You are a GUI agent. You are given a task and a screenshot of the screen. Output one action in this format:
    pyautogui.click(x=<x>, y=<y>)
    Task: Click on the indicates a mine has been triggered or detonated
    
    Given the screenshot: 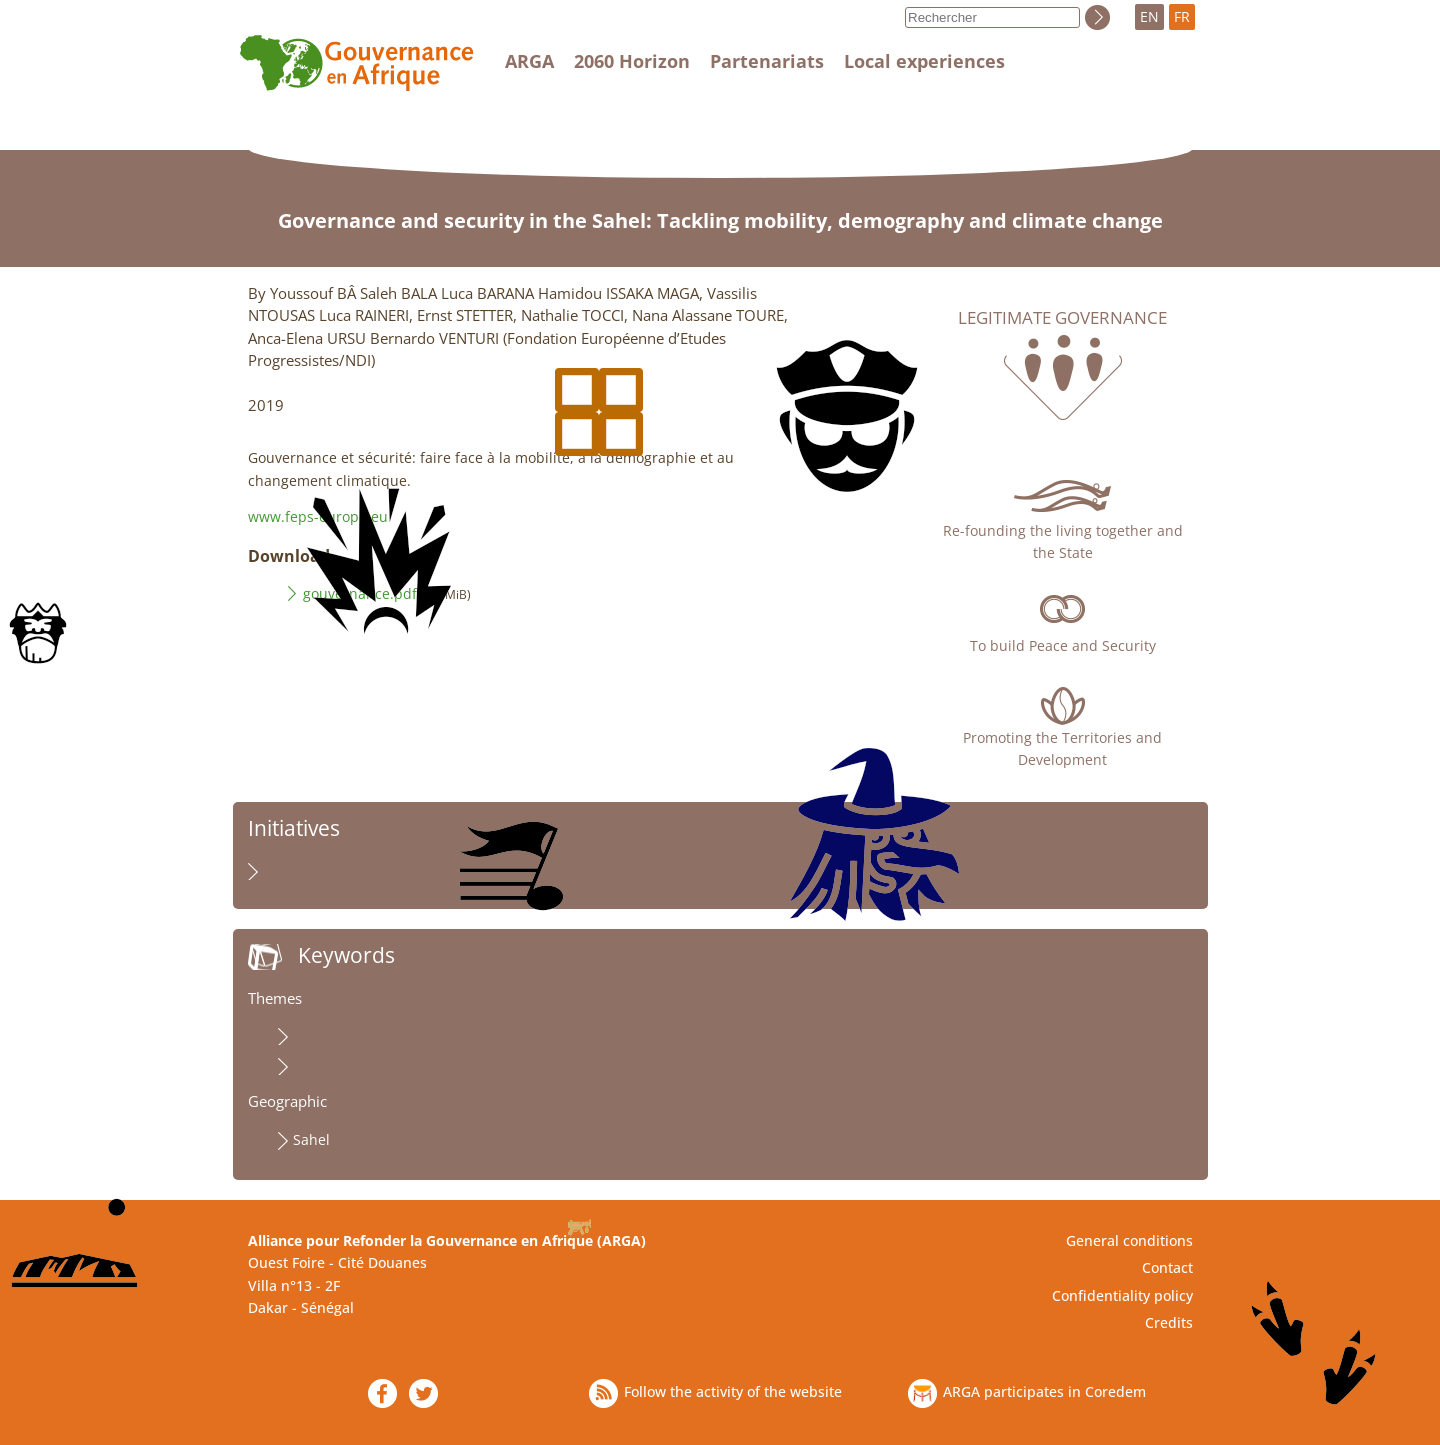 What is the action you would take?
    pyautogui.click(x=379, y=562)
    